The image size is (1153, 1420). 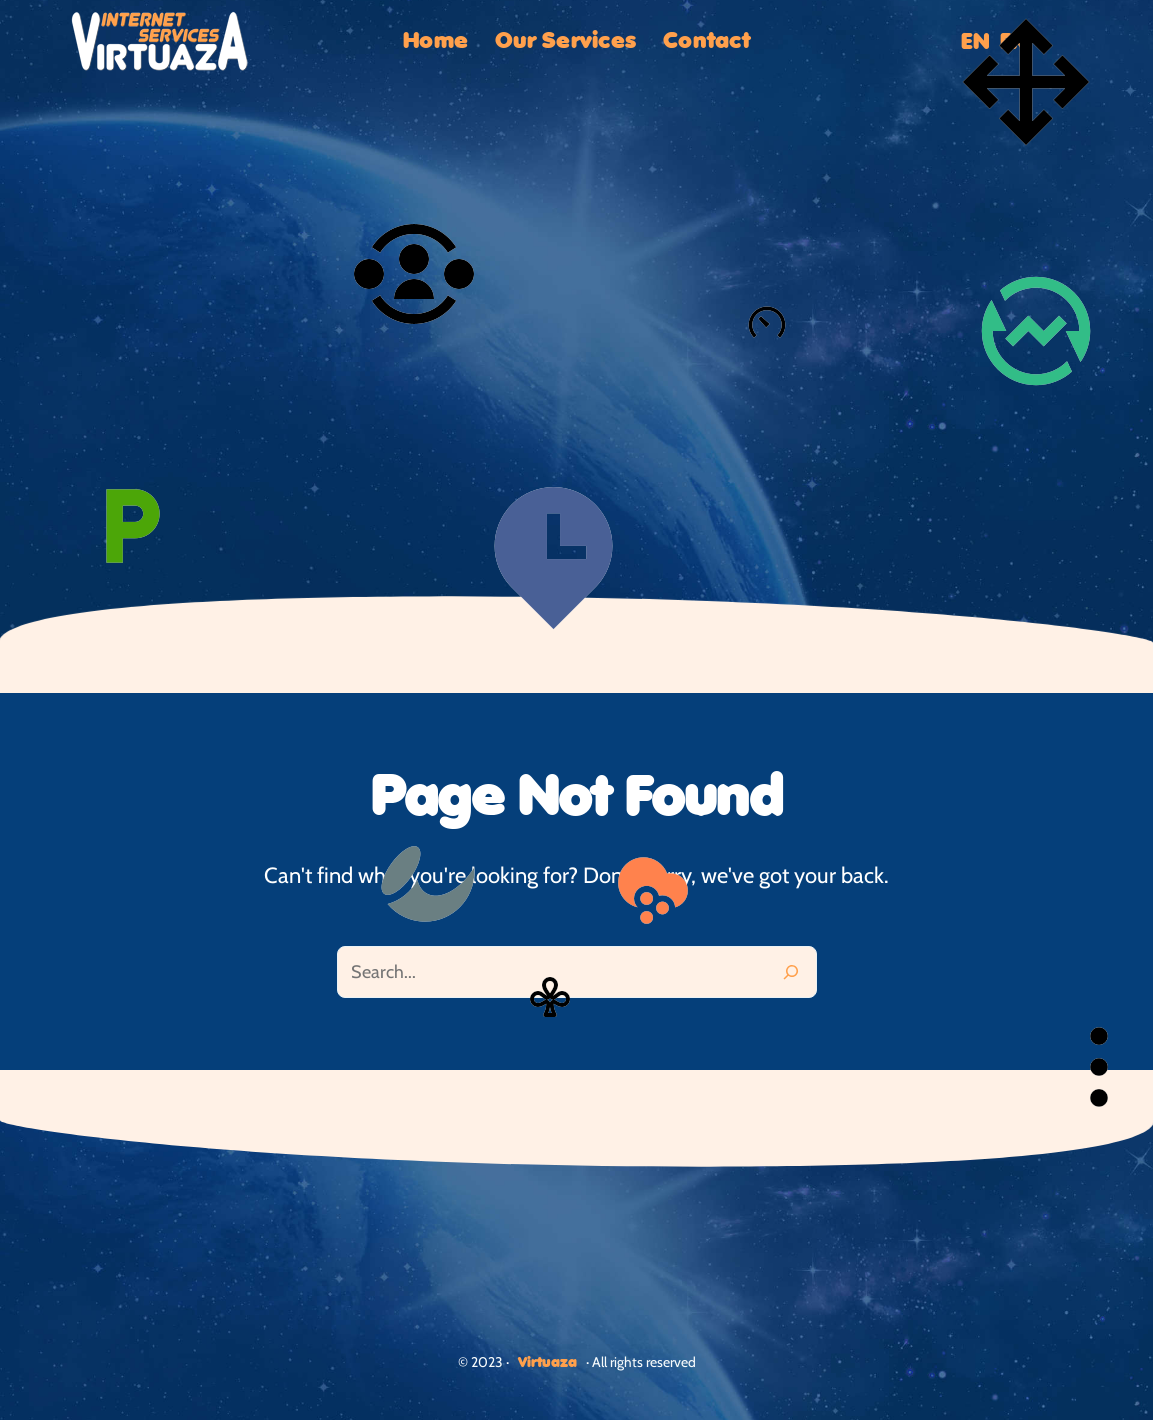 I want to click on open more options menu, so click(x=1099, y=1067).